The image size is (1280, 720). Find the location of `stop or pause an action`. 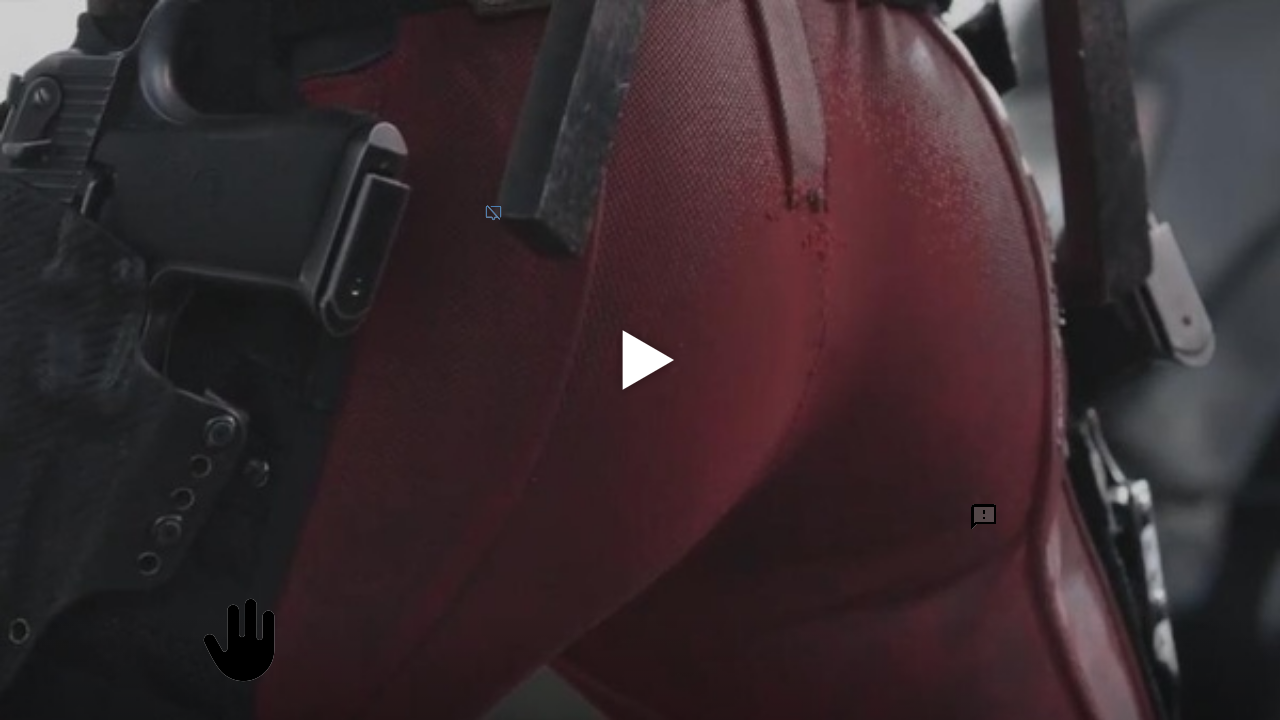

stop or pause an action is located at coordinates (242, 640).